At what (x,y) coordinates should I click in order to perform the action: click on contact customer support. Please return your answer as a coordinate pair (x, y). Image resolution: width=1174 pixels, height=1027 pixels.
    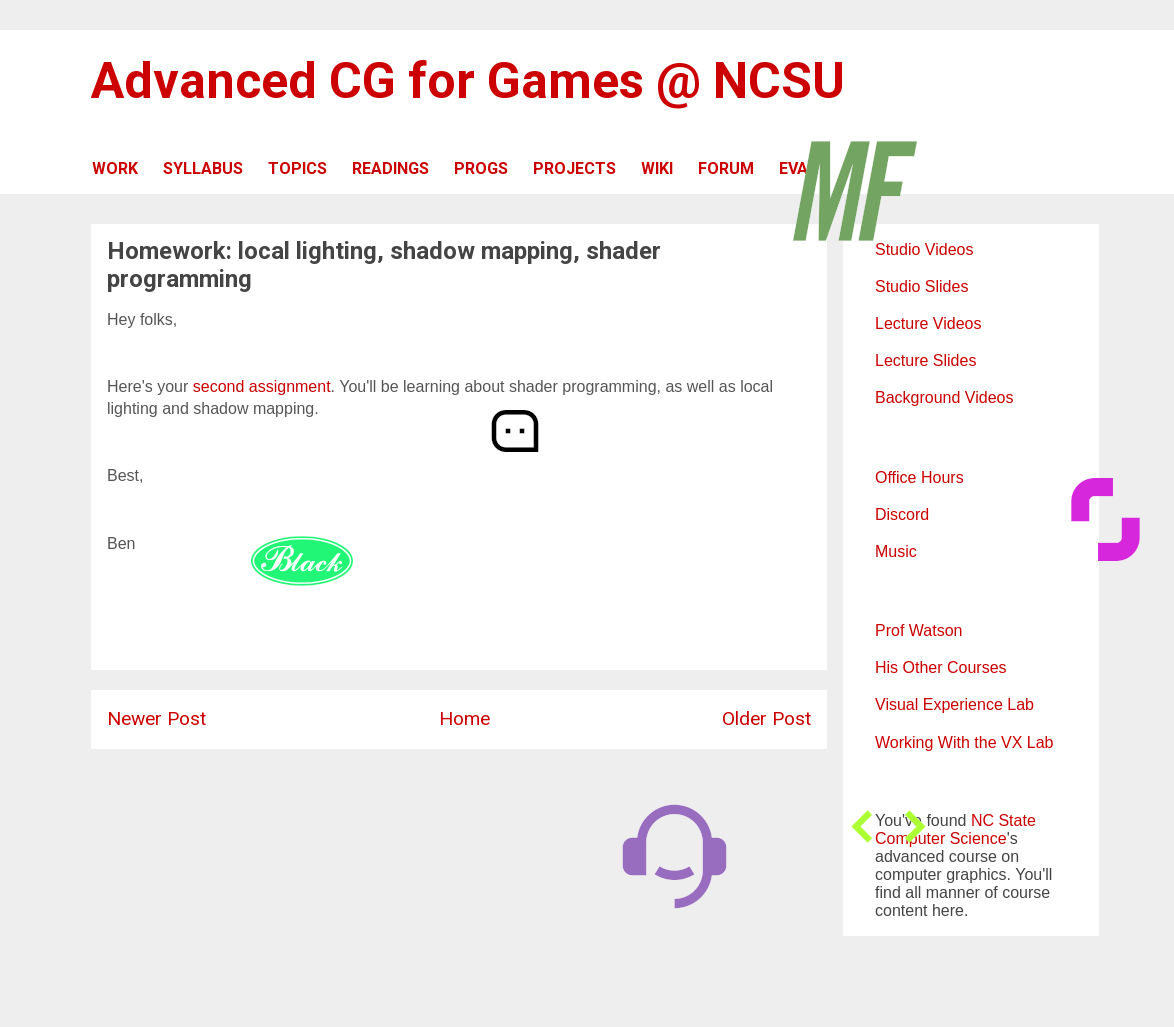
    Looking at the image, I should click on (674, 856).